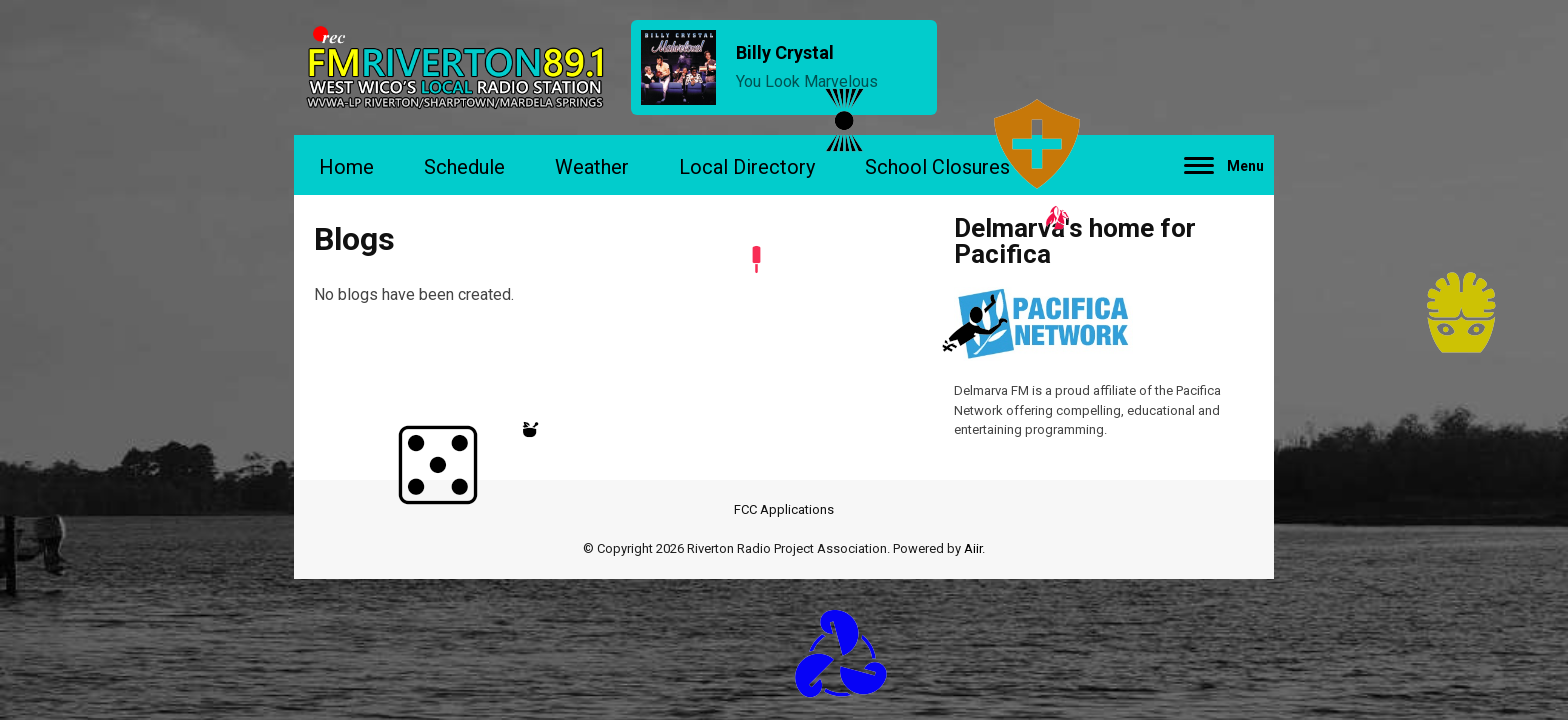 The height and width of the screenshot is (720, 1568). What do you see at coordinates (1037, 144) in the screenshot?
I see `activate defensive healing ability` at bounding box center [1037, 144].